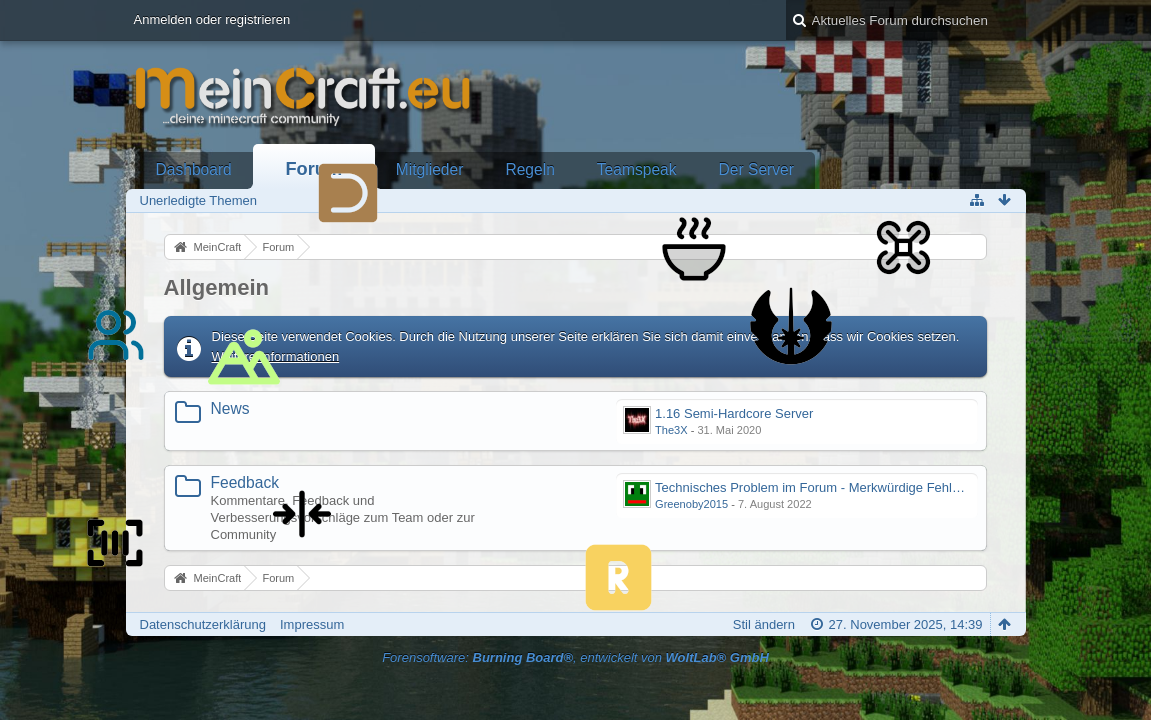 The image size is (1151, 720). What do you see at coordinates (244, 361) in the screenshot?
I see `view landscape or nature photos` at bounding box center [244, 361].